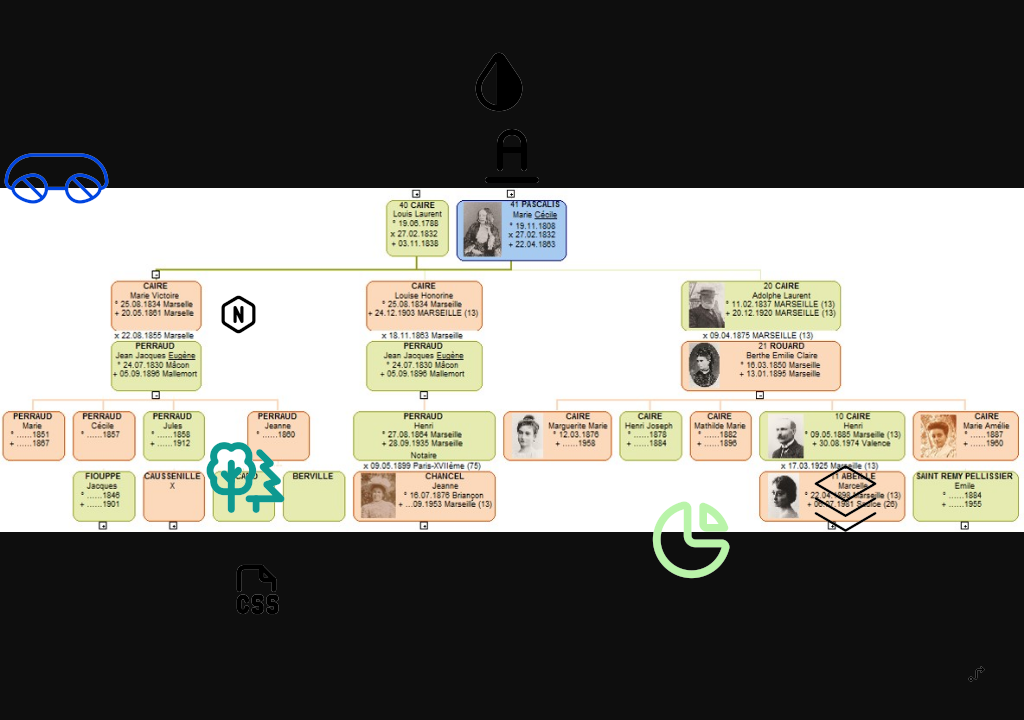 Image resolution: width=1024 pixels, height=720 pixels. Describe the element at coordinates (256, 589) in the screenshot. I see `indicates a CSS stylesheet file` at that location.